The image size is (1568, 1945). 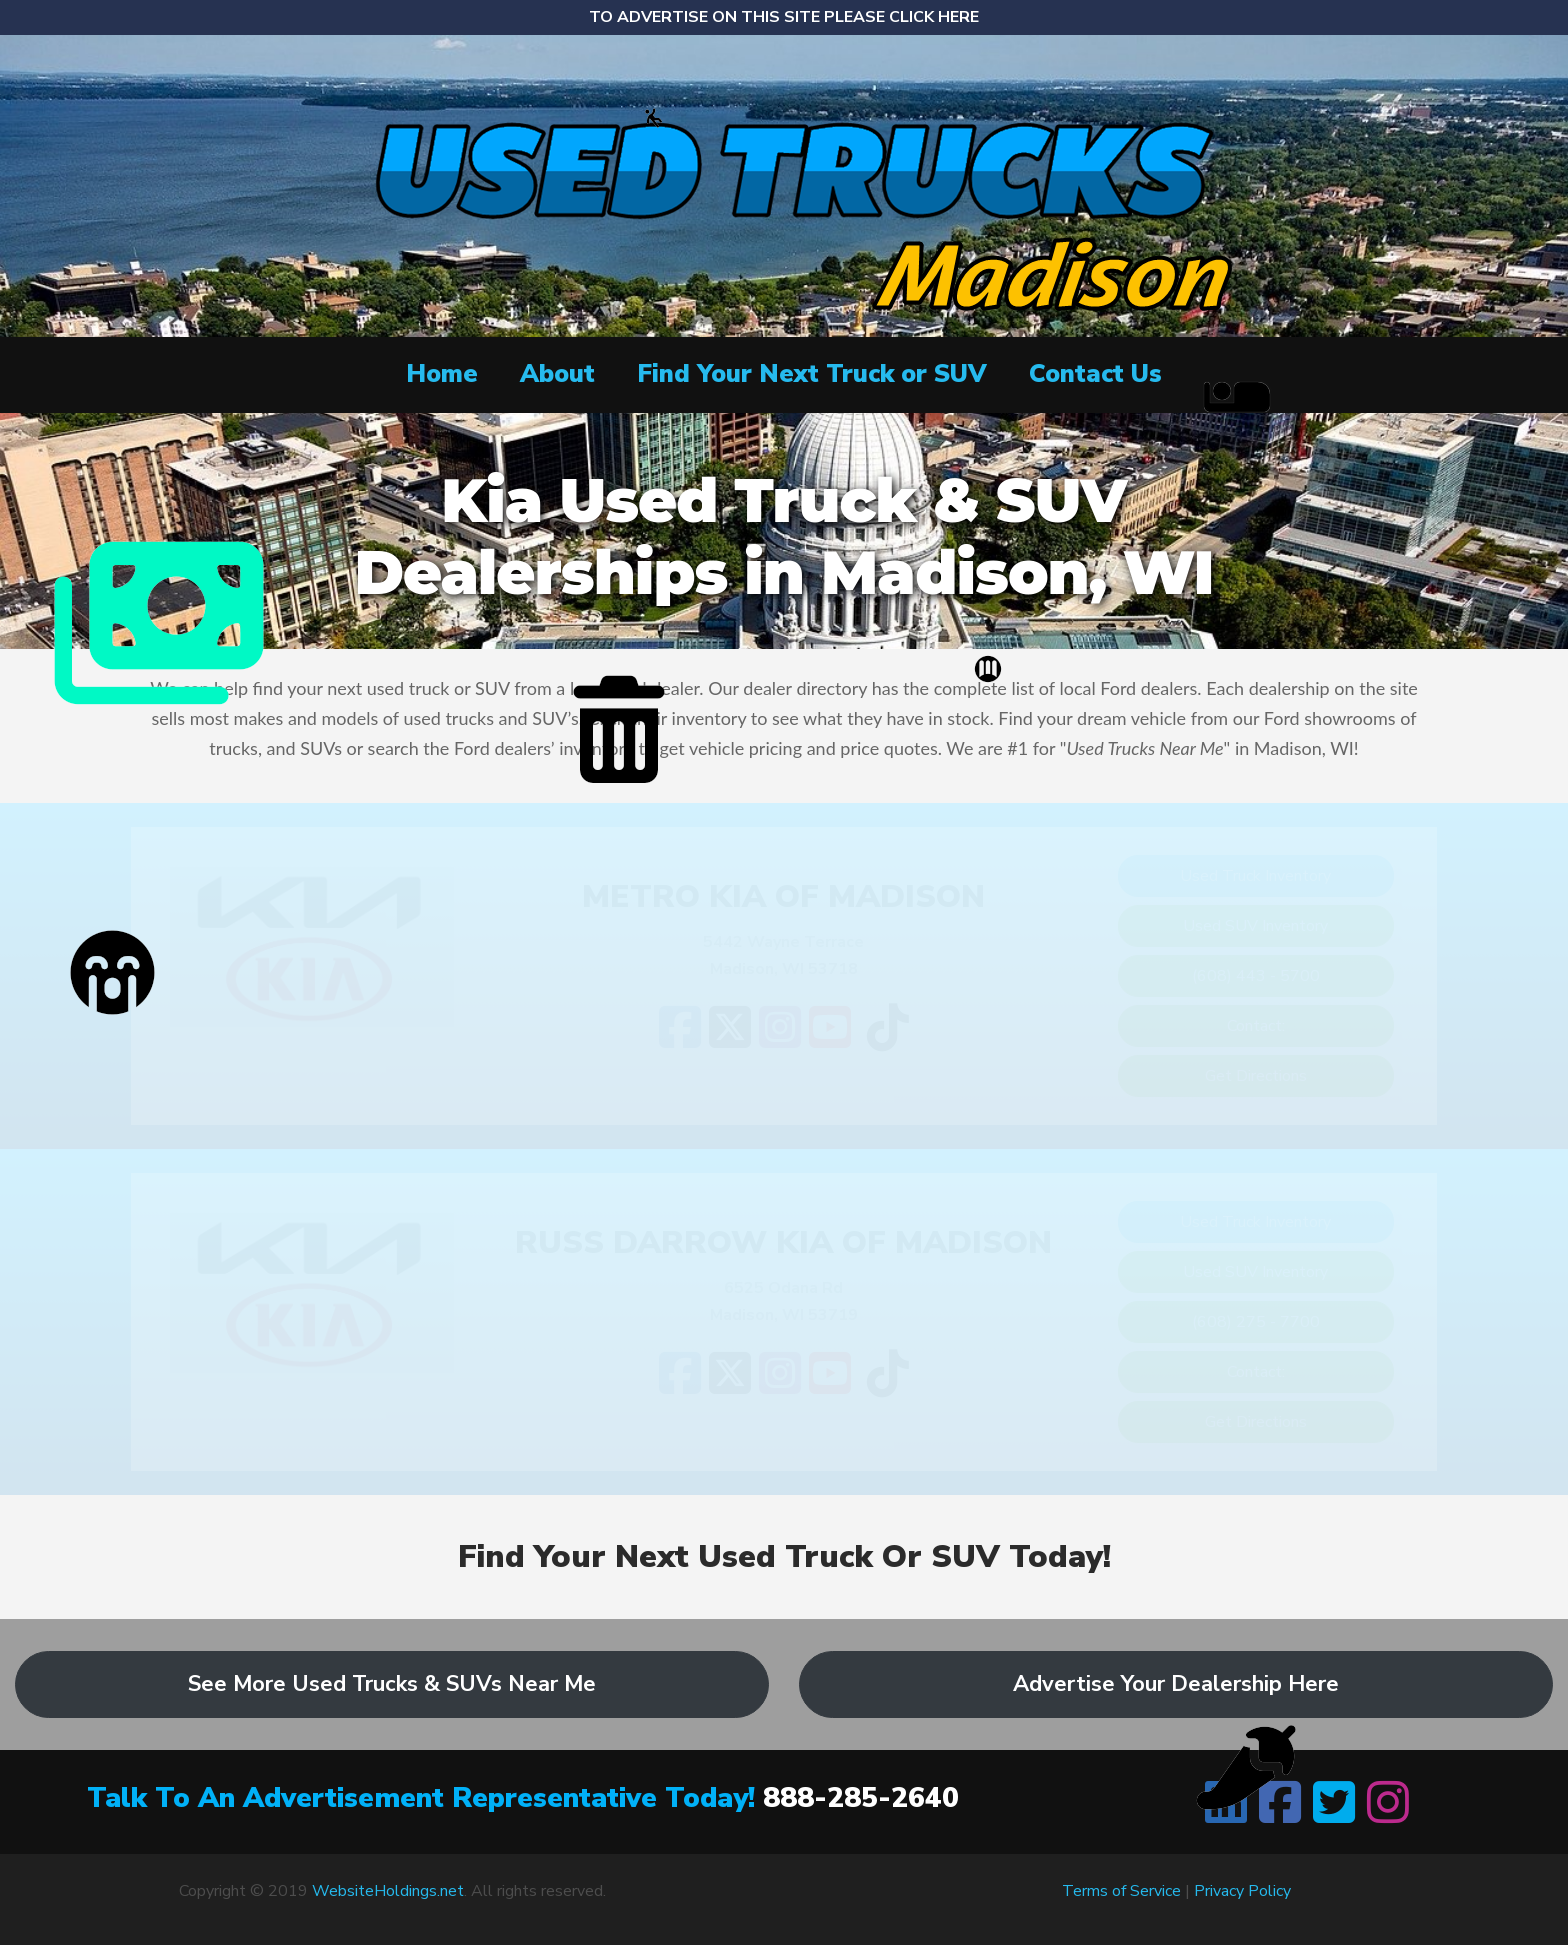 I want to click on delete selected item, so click(x=619, y=731).